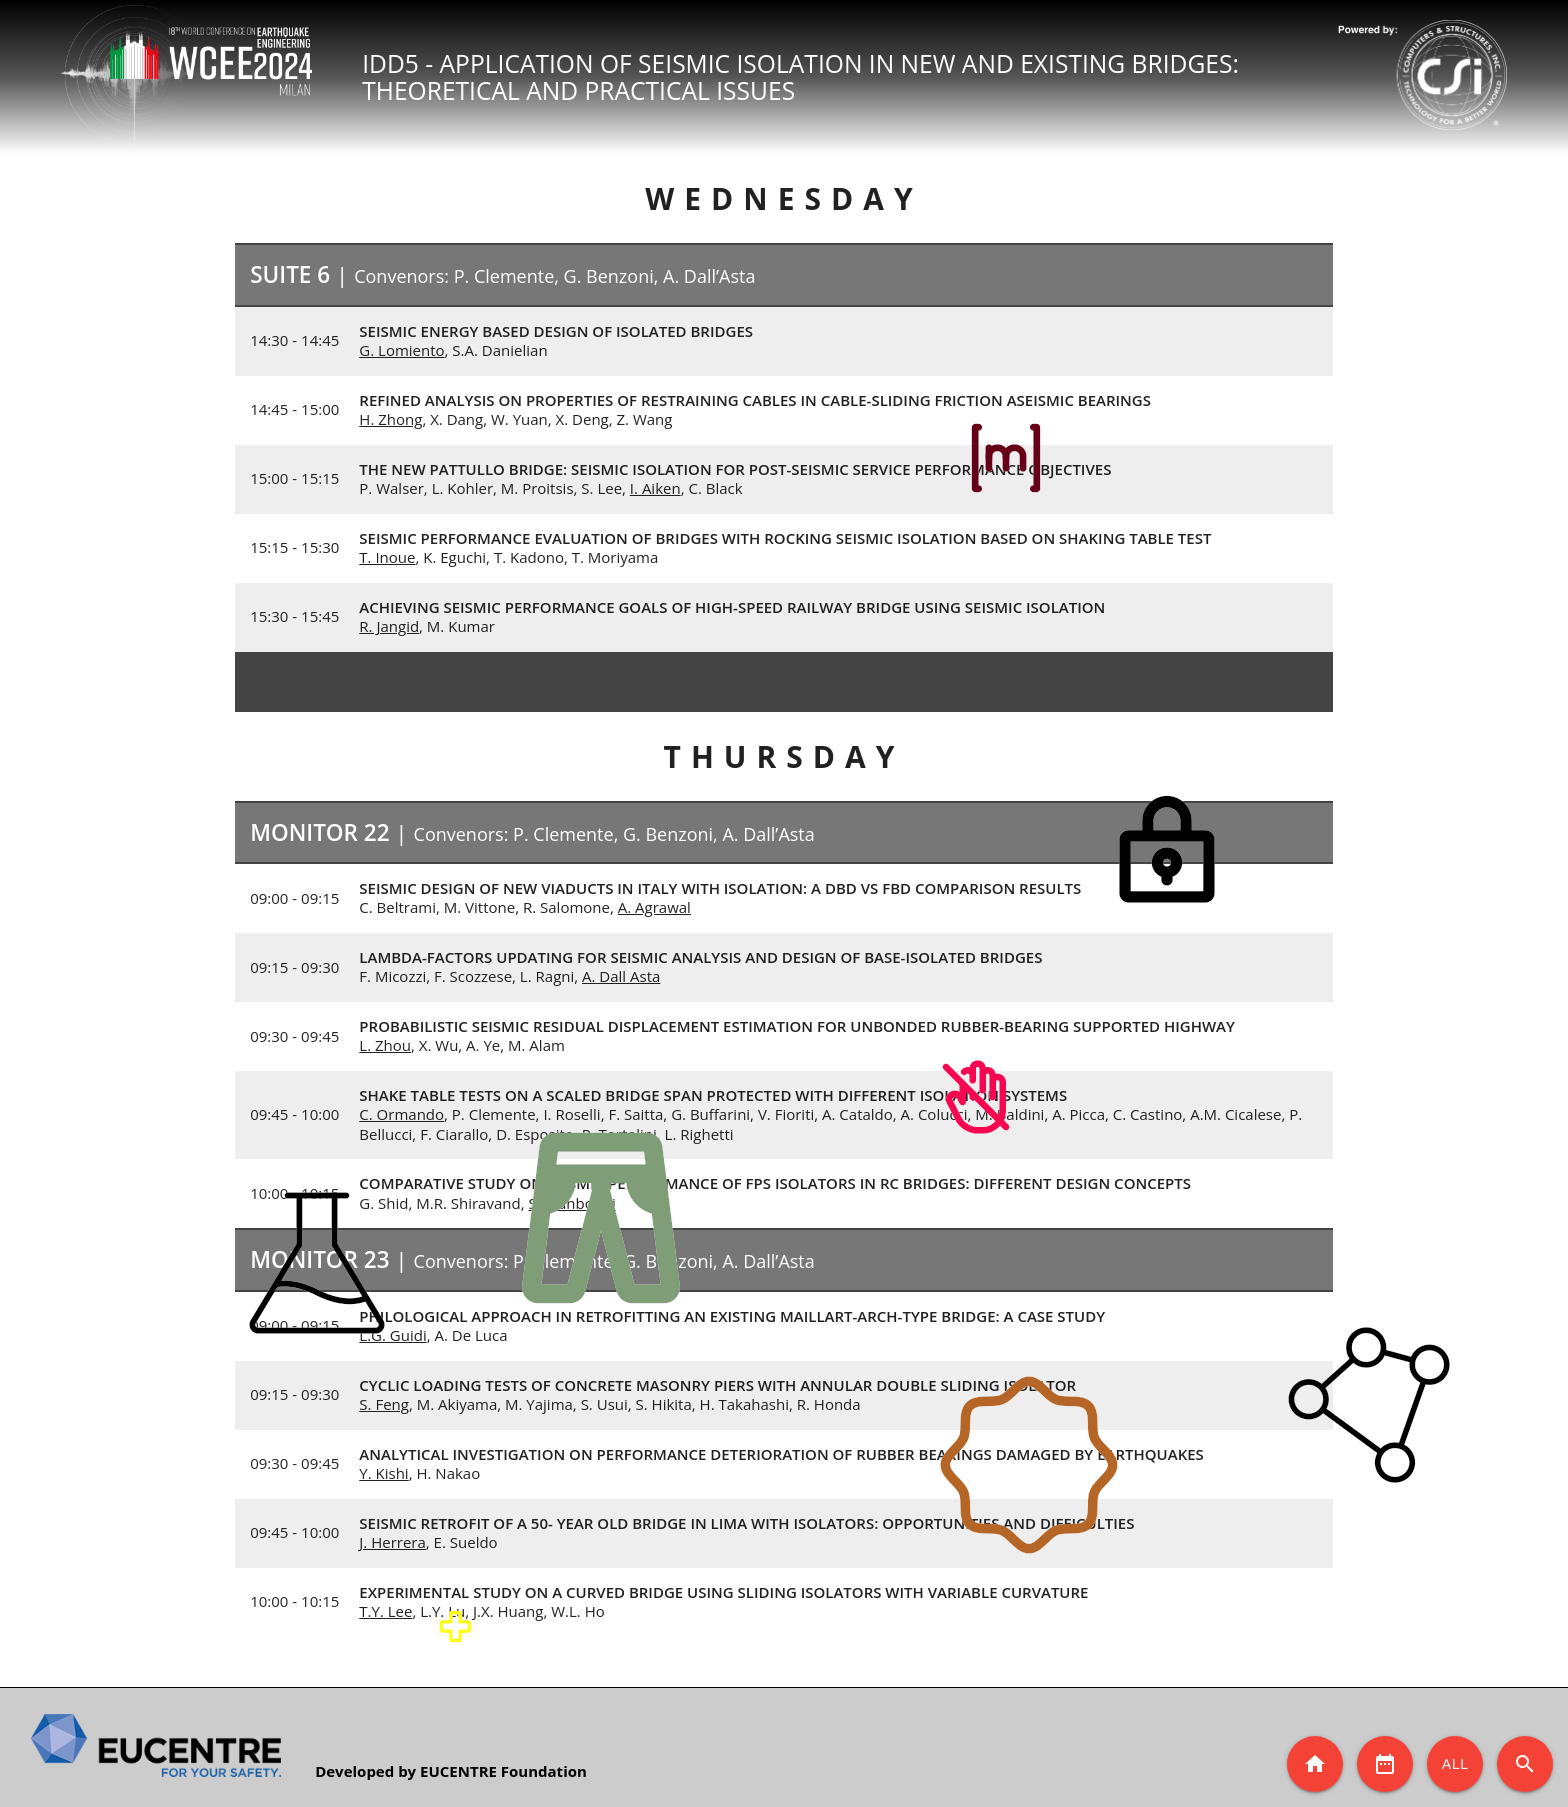 Image resolution: width=1568 pixels, height=1807 pixels. I want to click on access security or password settings, so click(1167, 855).